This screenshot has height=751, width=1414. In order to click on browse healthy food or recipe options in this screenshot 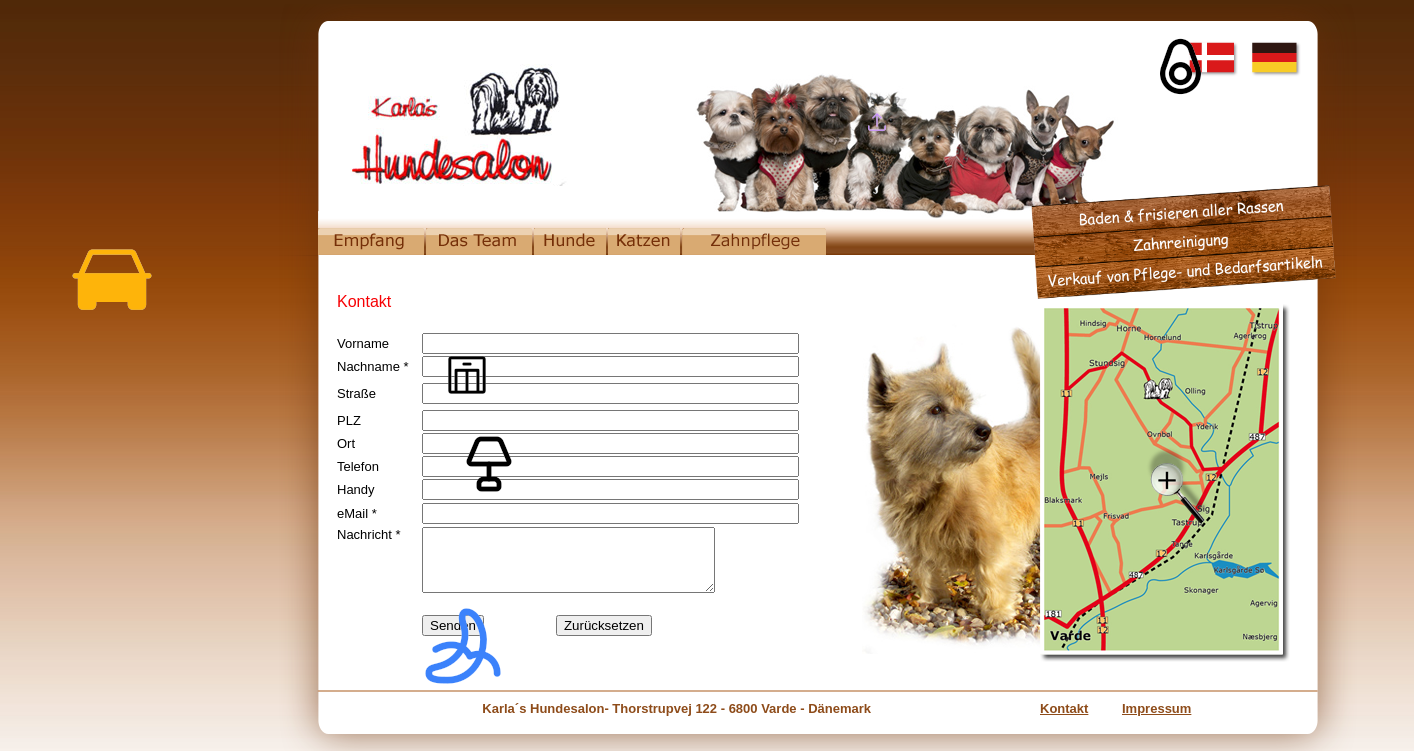, I will do `click(1180, 66)`.